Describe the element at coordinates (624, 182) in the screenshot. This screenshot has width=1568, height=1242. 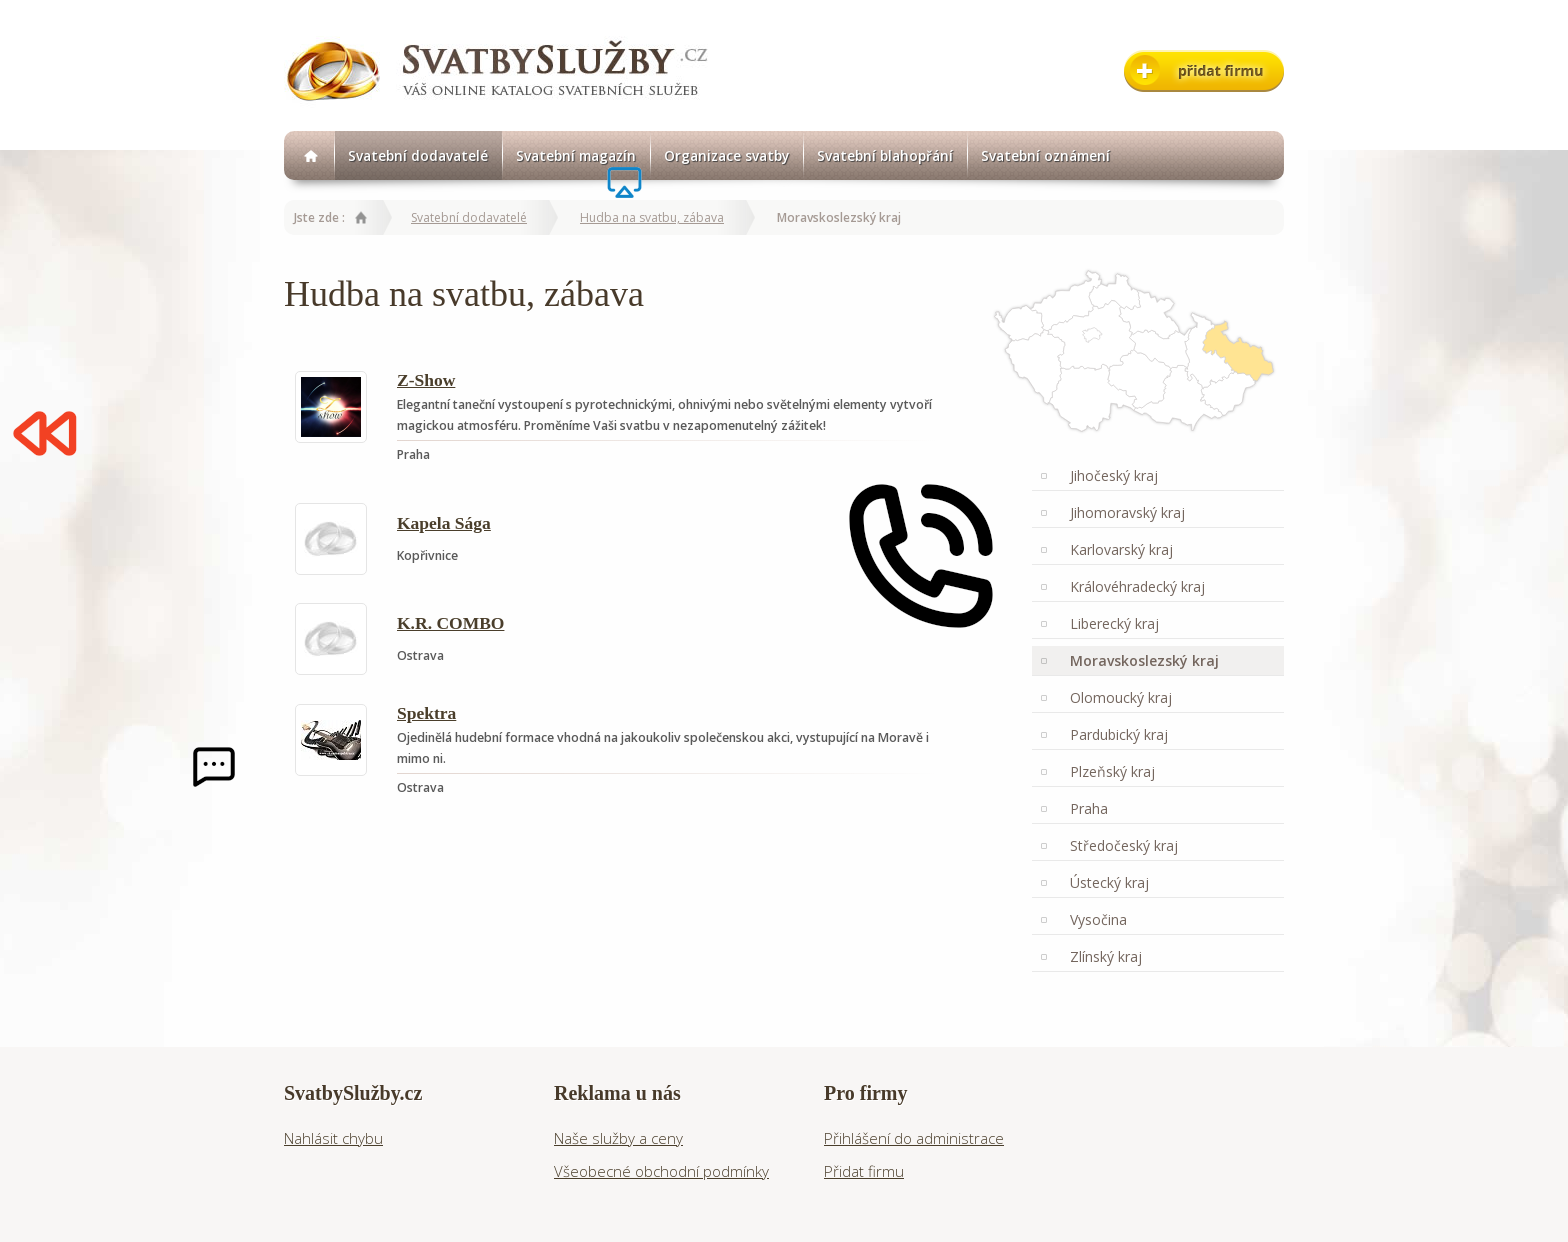
I see `stream content to an external display` at that location.